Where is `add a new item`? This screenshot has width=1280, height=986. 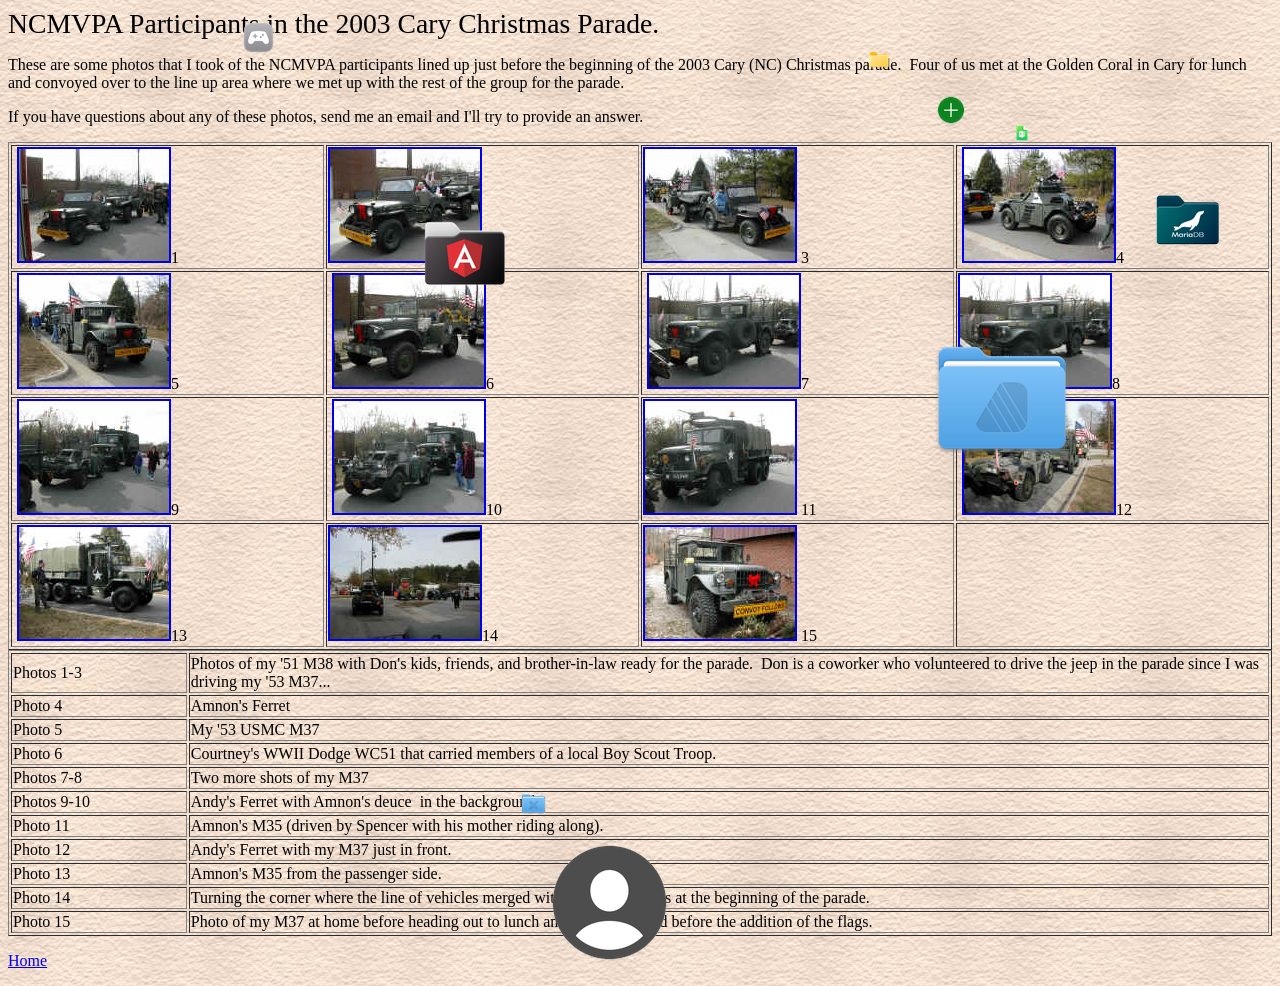
add a new item is located at coordinates (951, 110).